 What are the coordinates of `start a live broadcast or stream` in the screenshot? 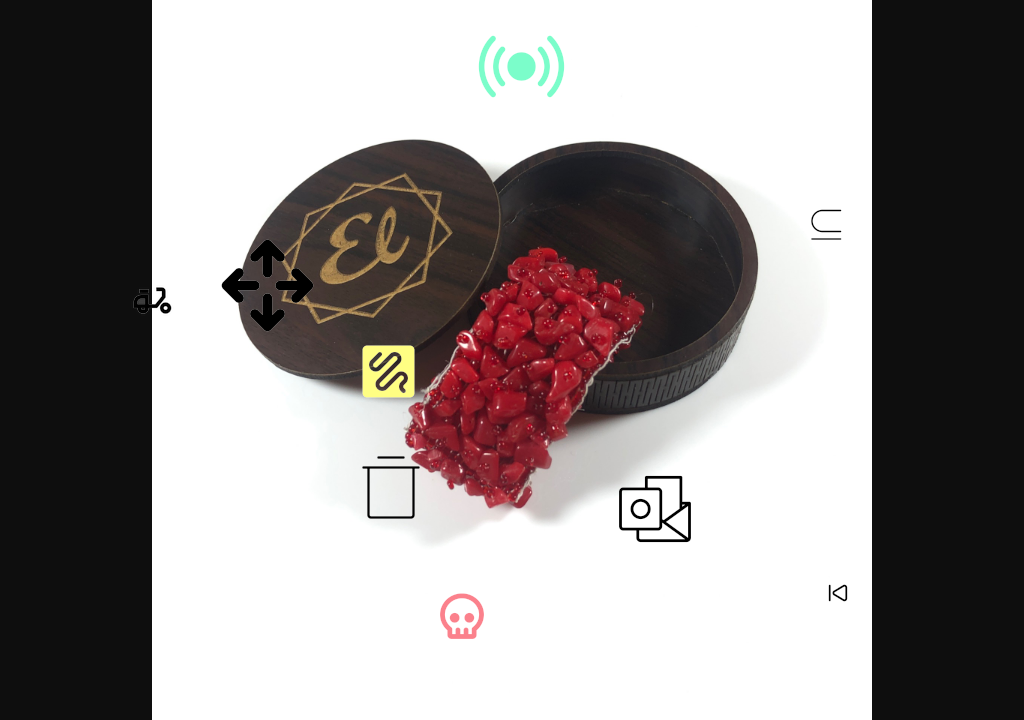 It's located at (521, 66).